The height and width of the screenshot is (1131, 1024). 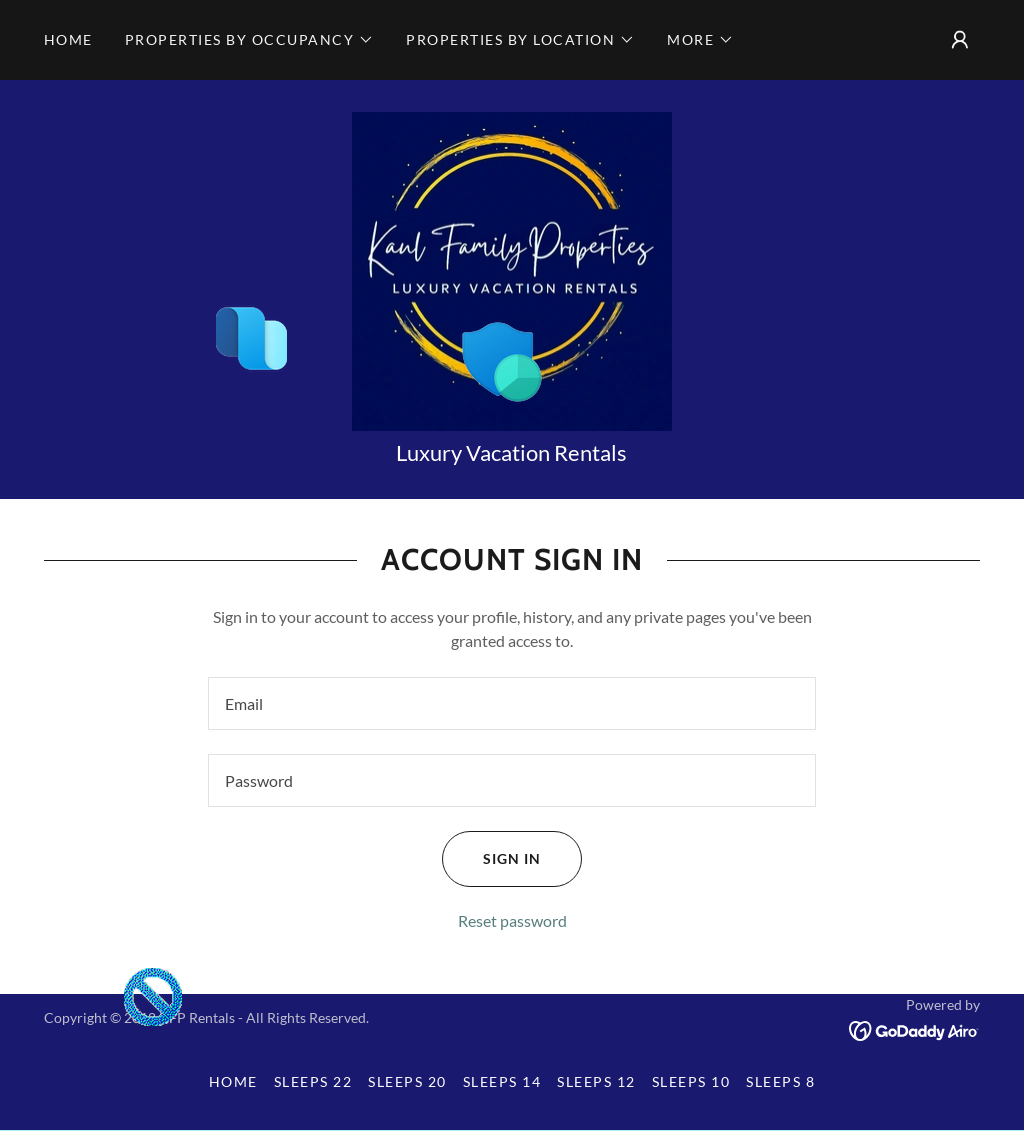 I want to click on indicates access denied or permission blocked, so click(x=153, y=997).